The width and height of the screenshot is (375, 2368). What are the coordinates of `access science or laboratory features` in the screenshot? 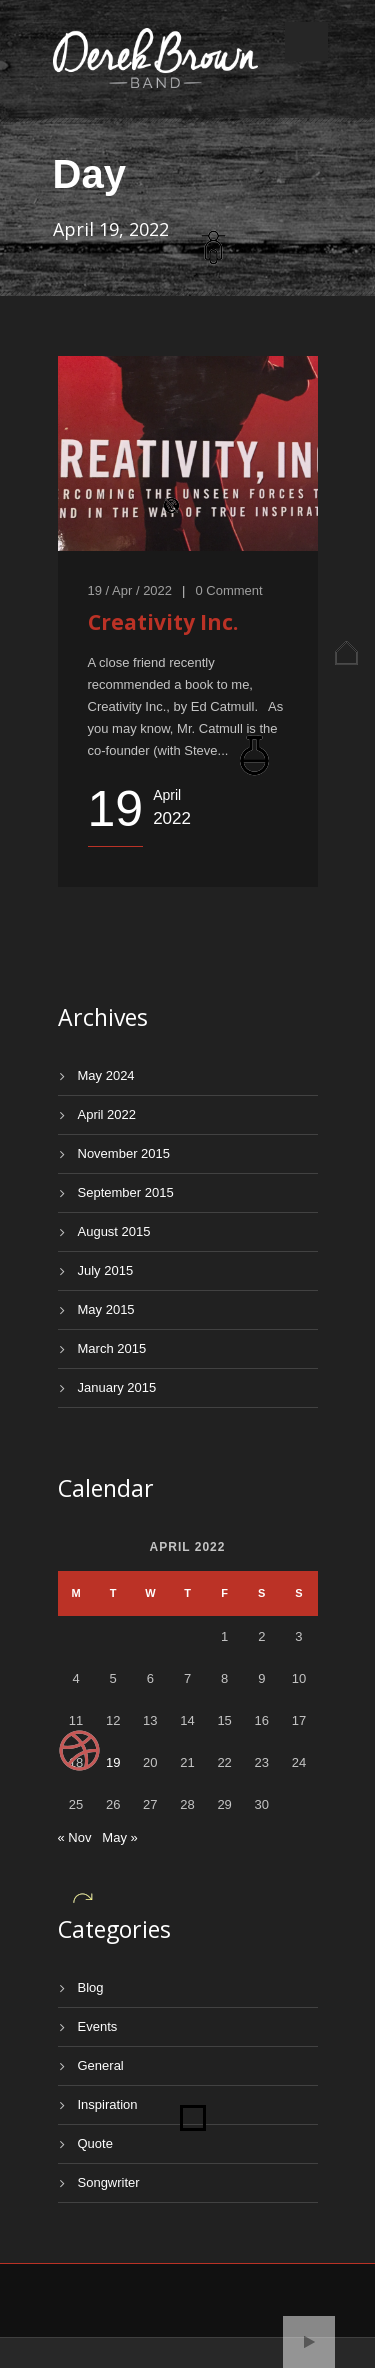 It's located at (254, 755).